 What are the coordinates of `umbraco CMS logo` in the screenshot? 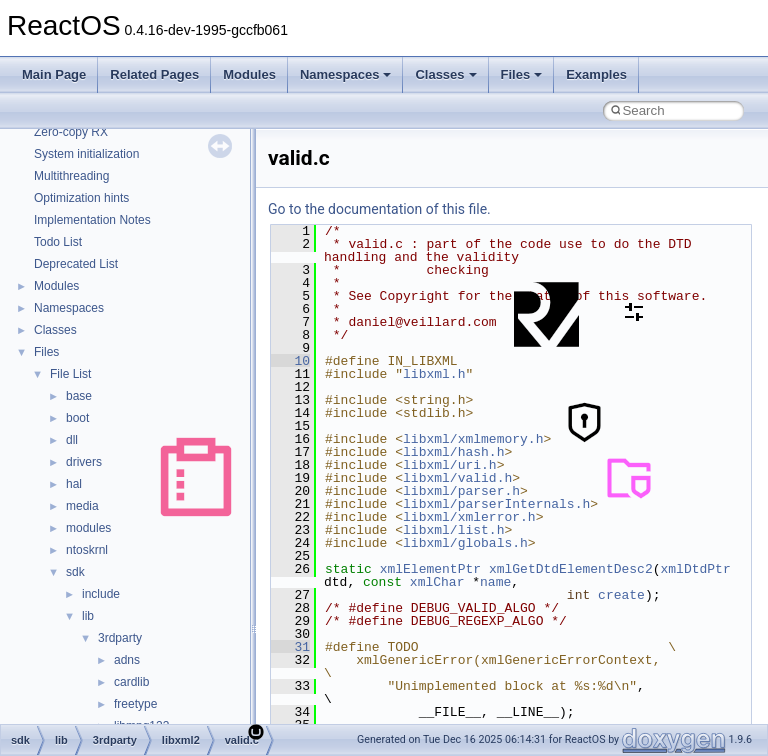 It's located at (256, 732).